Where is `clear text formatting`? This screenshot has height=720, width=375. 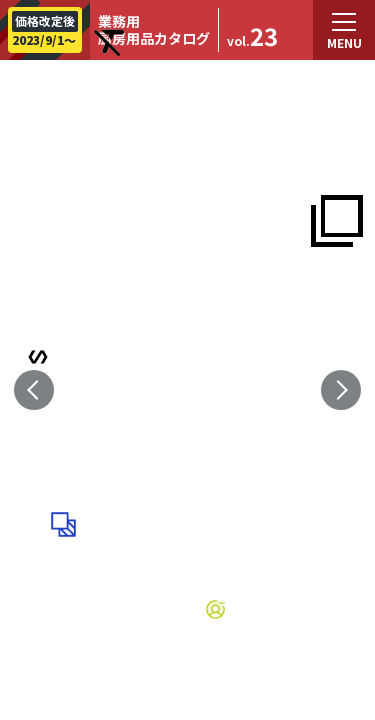 clear text formatting is located at coordinates (110, 41).